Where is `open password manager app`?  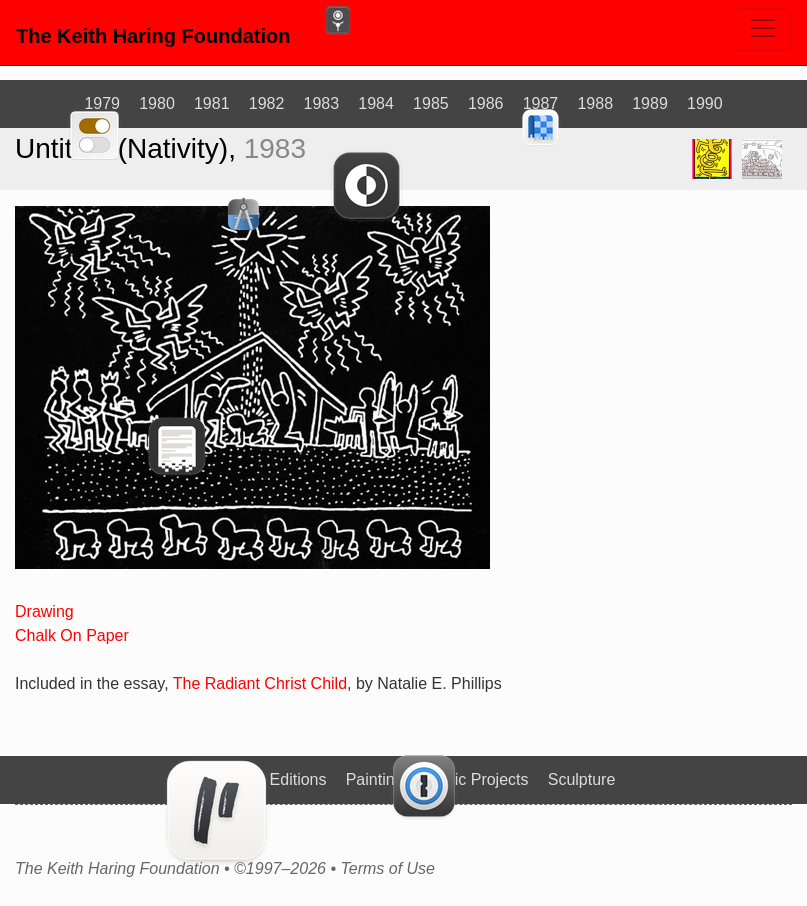
open password manager app is located at coordinates (424, 786).